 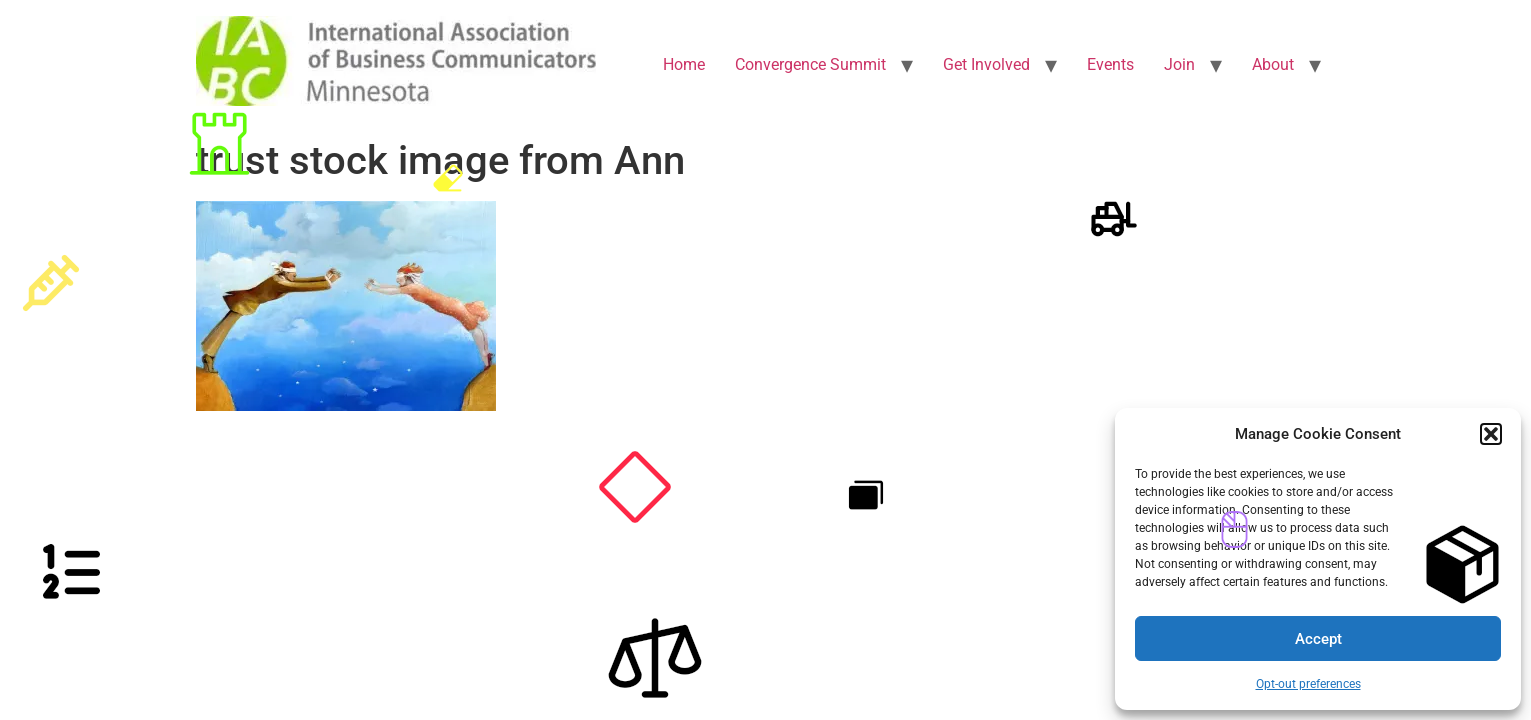 I want to click on create a numbered list, so click(x=71, y=572).